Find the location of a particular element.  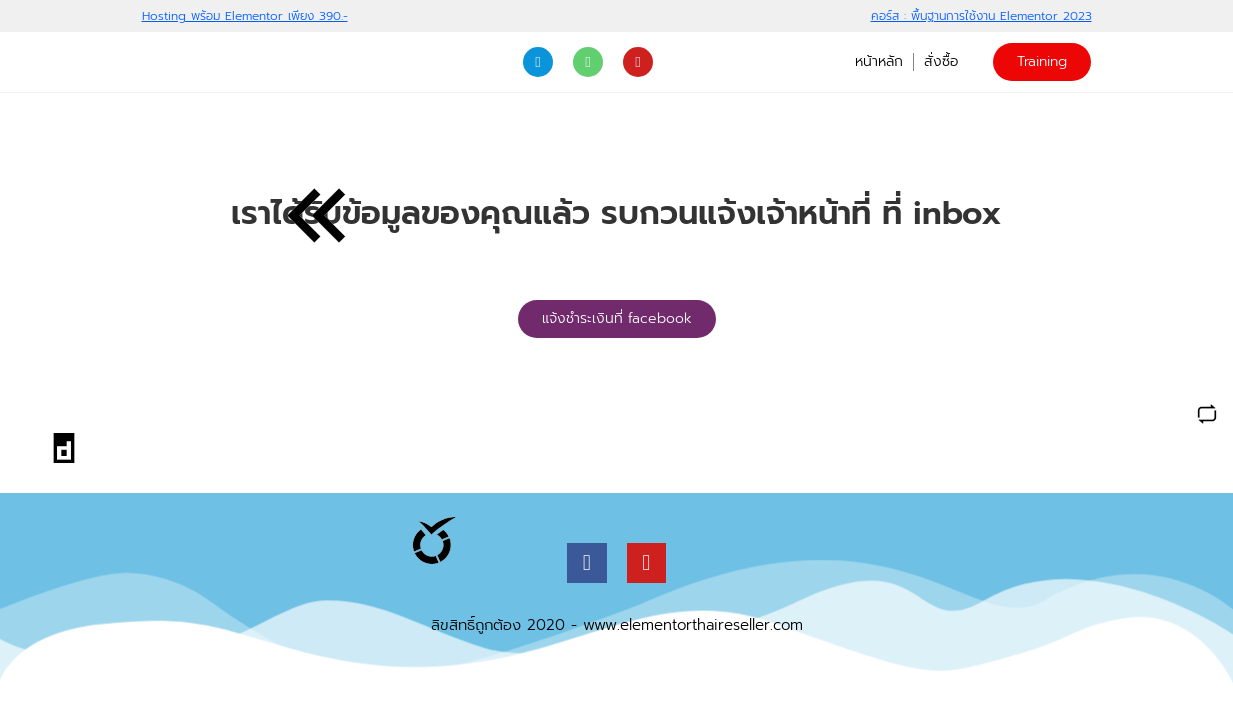

open LimeSurvey application is located at coordinates (434, 540).